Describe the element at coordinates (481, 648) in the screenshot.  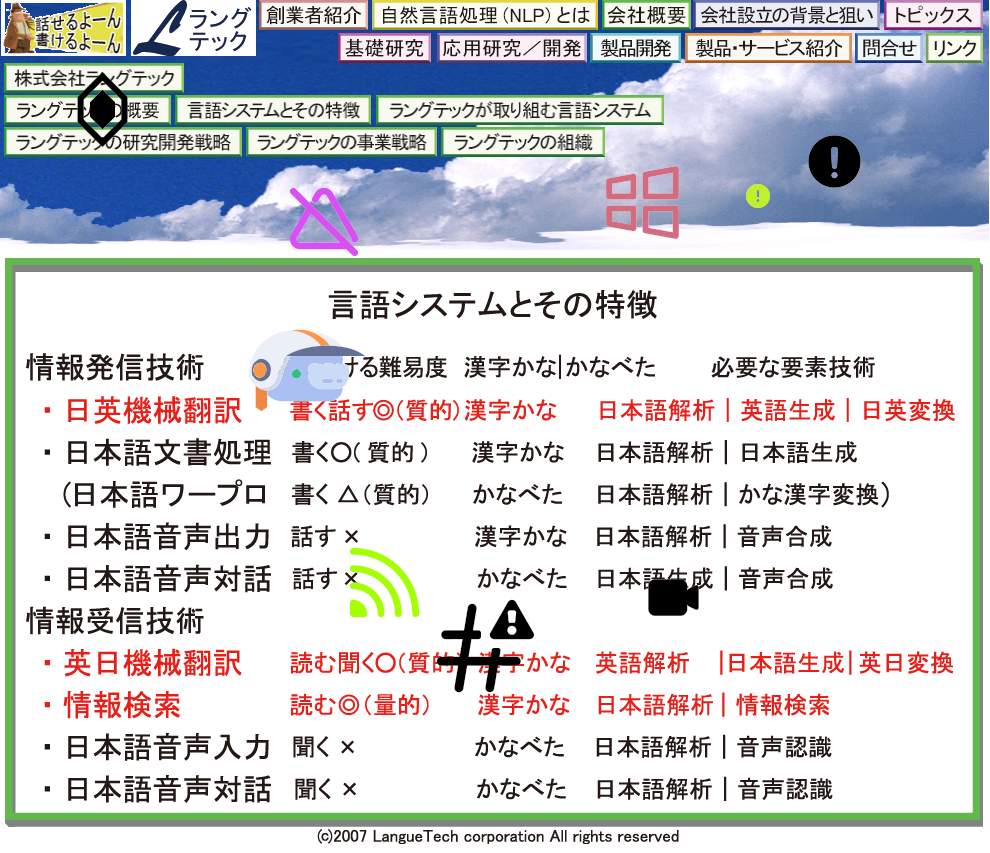
I see `indicates an age-restricted or nsfw text channel` at that location.